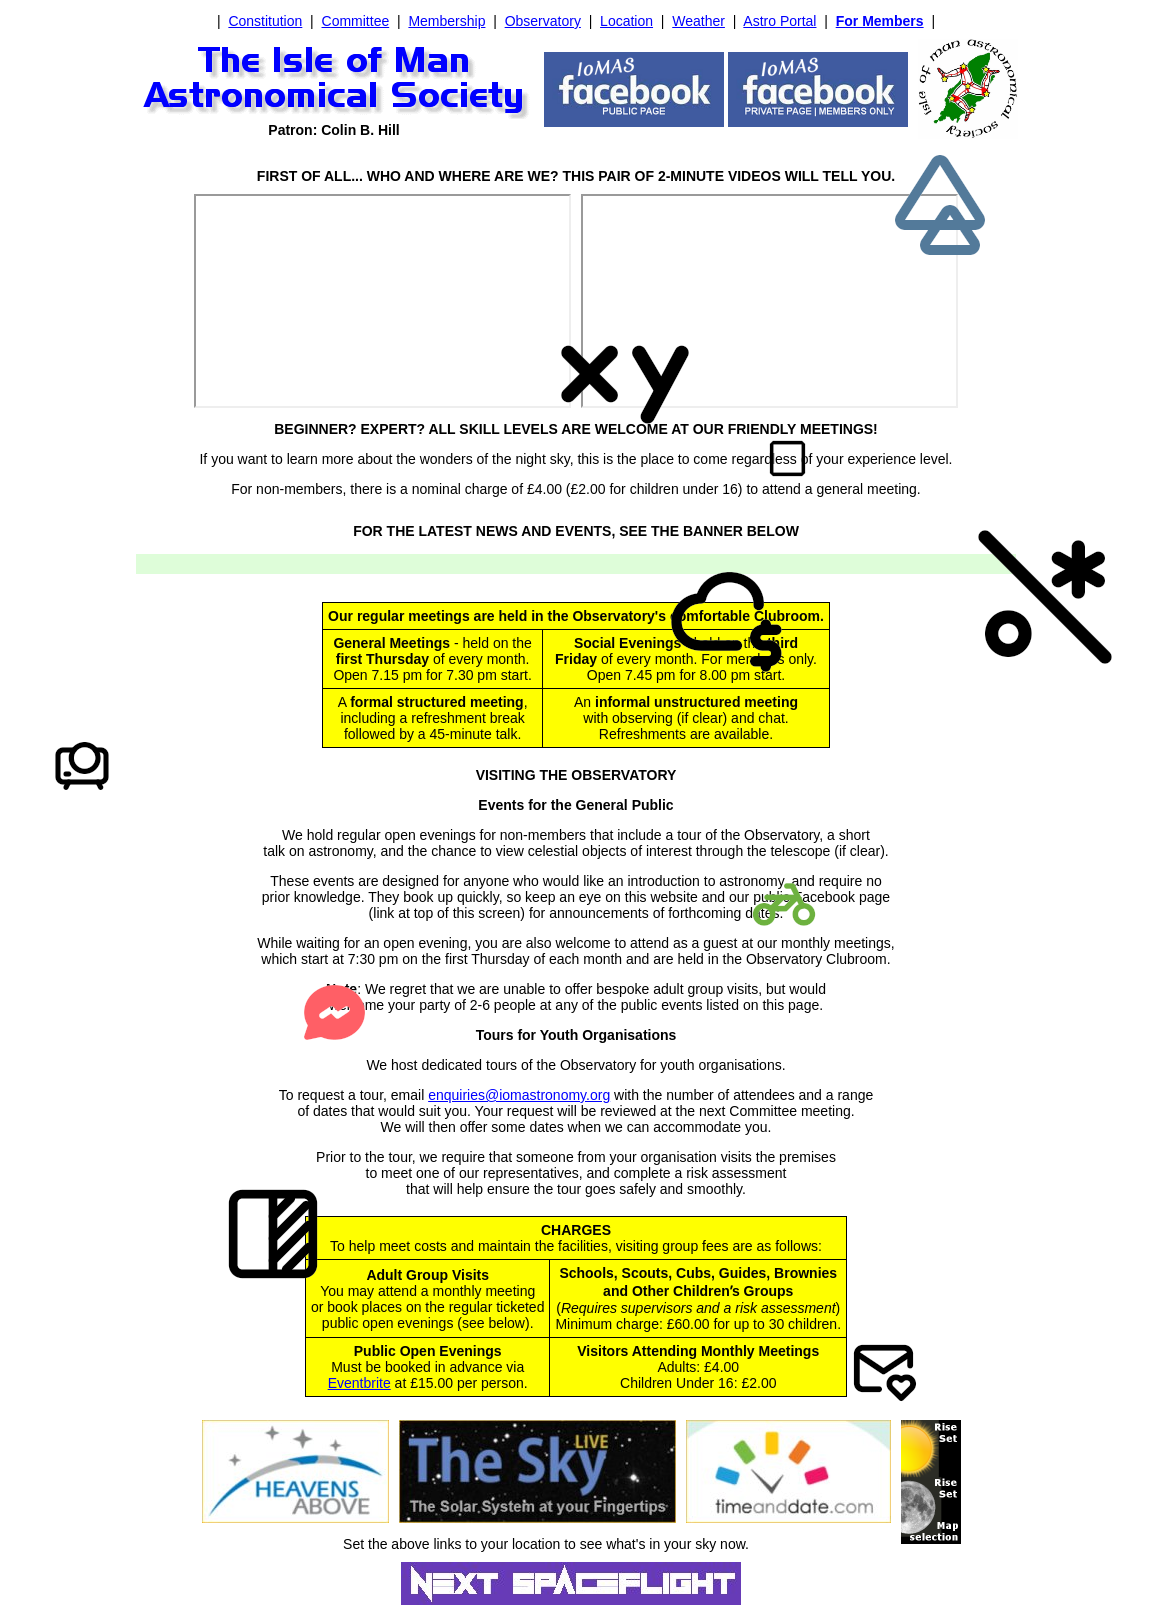  Describe the element at coordinates (883, 1368) in the screenshot. I see `view favorite or loved emails` at that location.